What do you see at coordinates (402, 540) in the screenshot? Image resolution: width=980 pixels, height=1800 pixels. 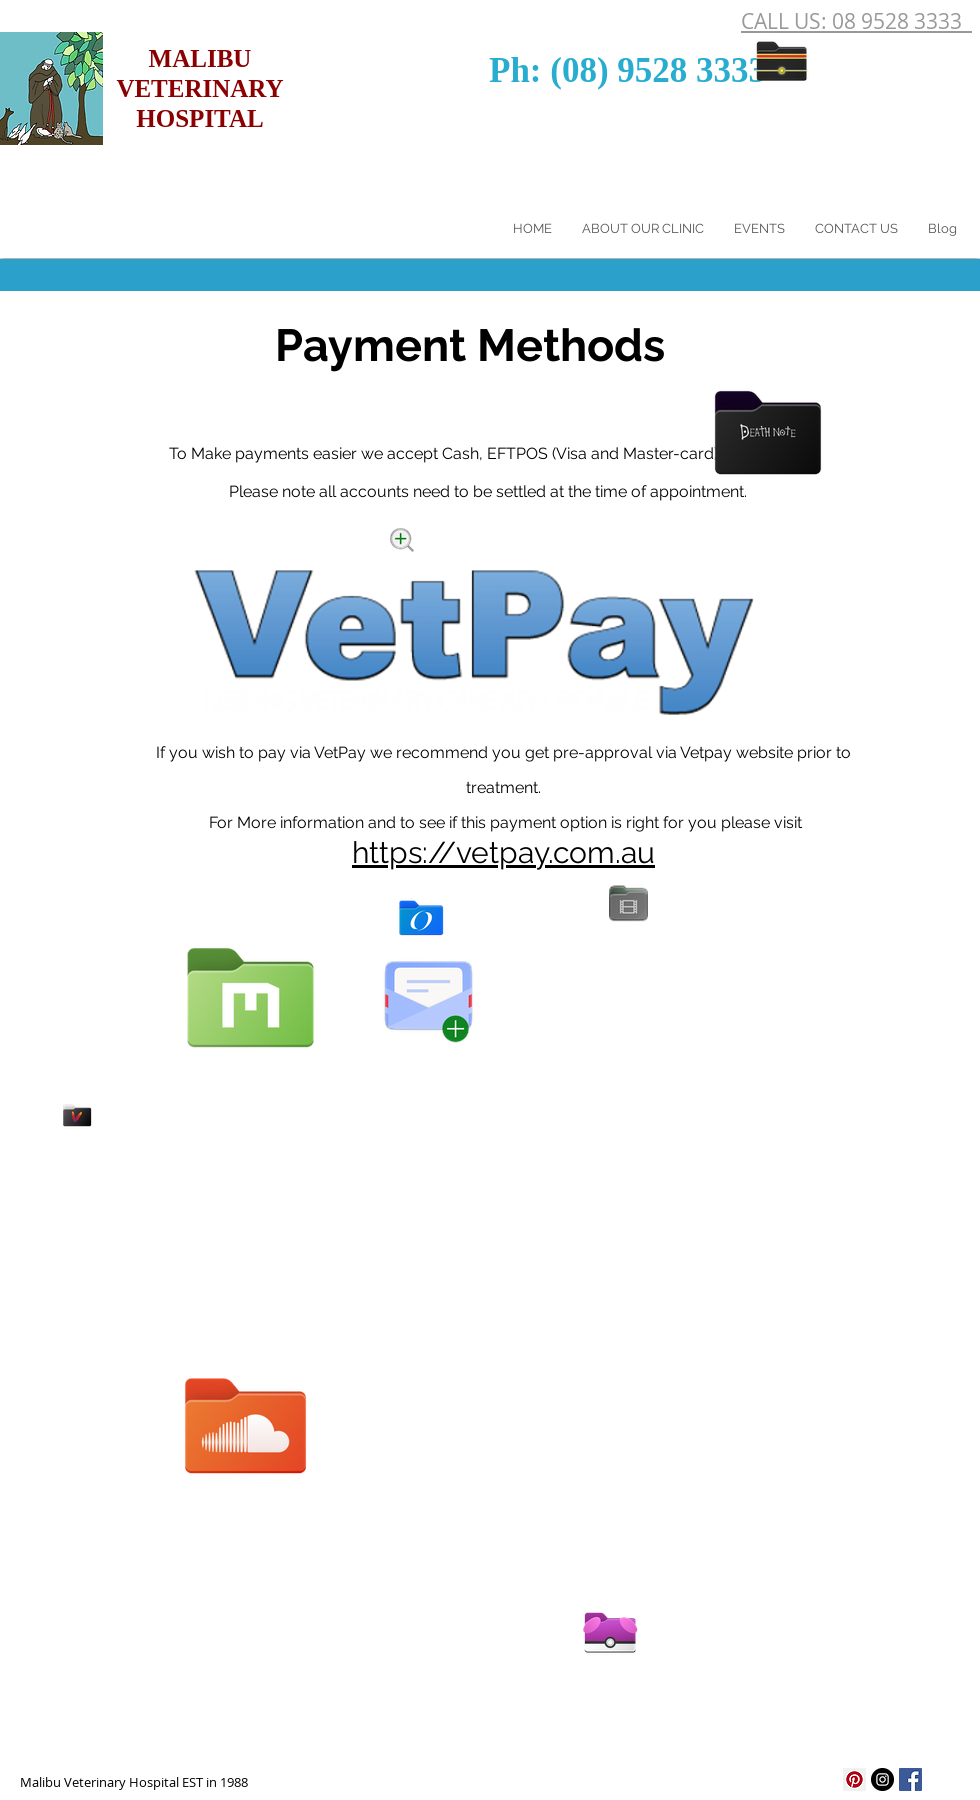 I see `zoom in on the current view` at bounding box center [402, 540].